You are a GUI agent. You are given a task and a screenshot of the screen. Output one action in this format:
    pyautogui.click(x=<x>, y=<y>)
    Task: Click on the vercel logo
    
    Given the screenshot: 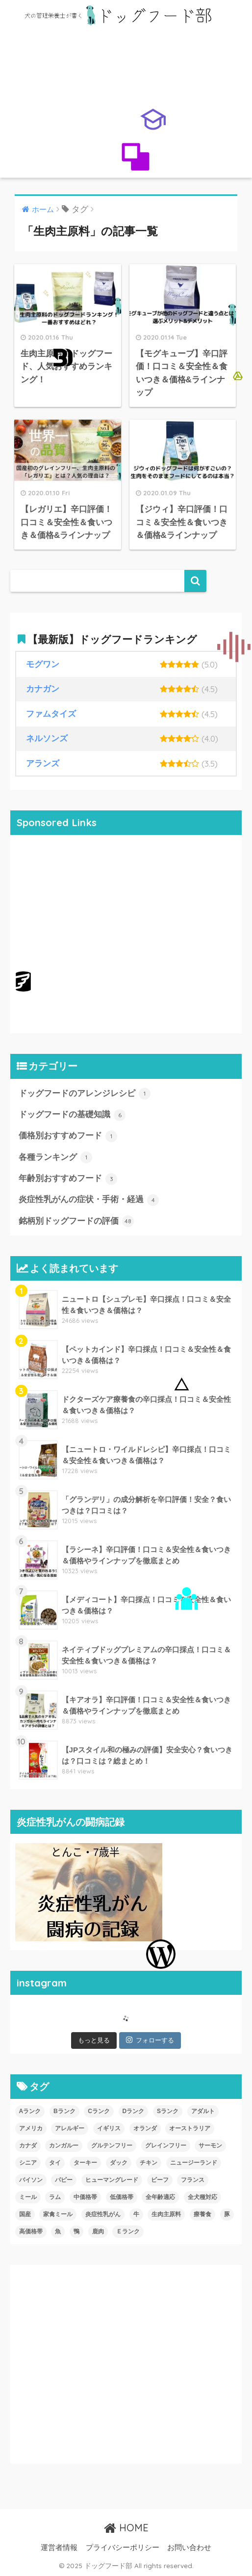 What is the action you would take?
    pyautogui.click(x=181, y=1384)
    